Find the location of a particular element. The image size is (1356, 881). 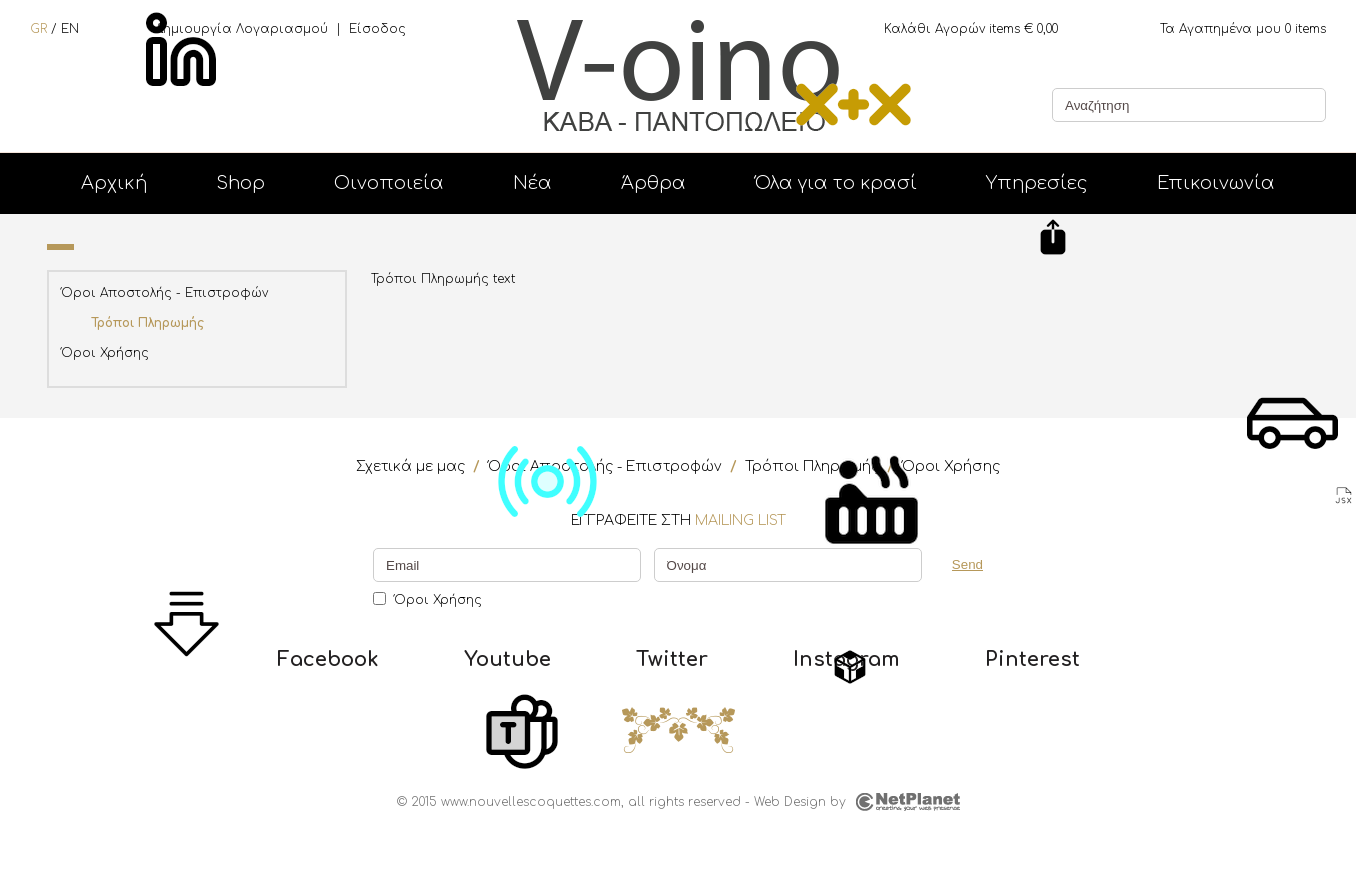

open codesandbox development environment is located at coordinates (850, 667).